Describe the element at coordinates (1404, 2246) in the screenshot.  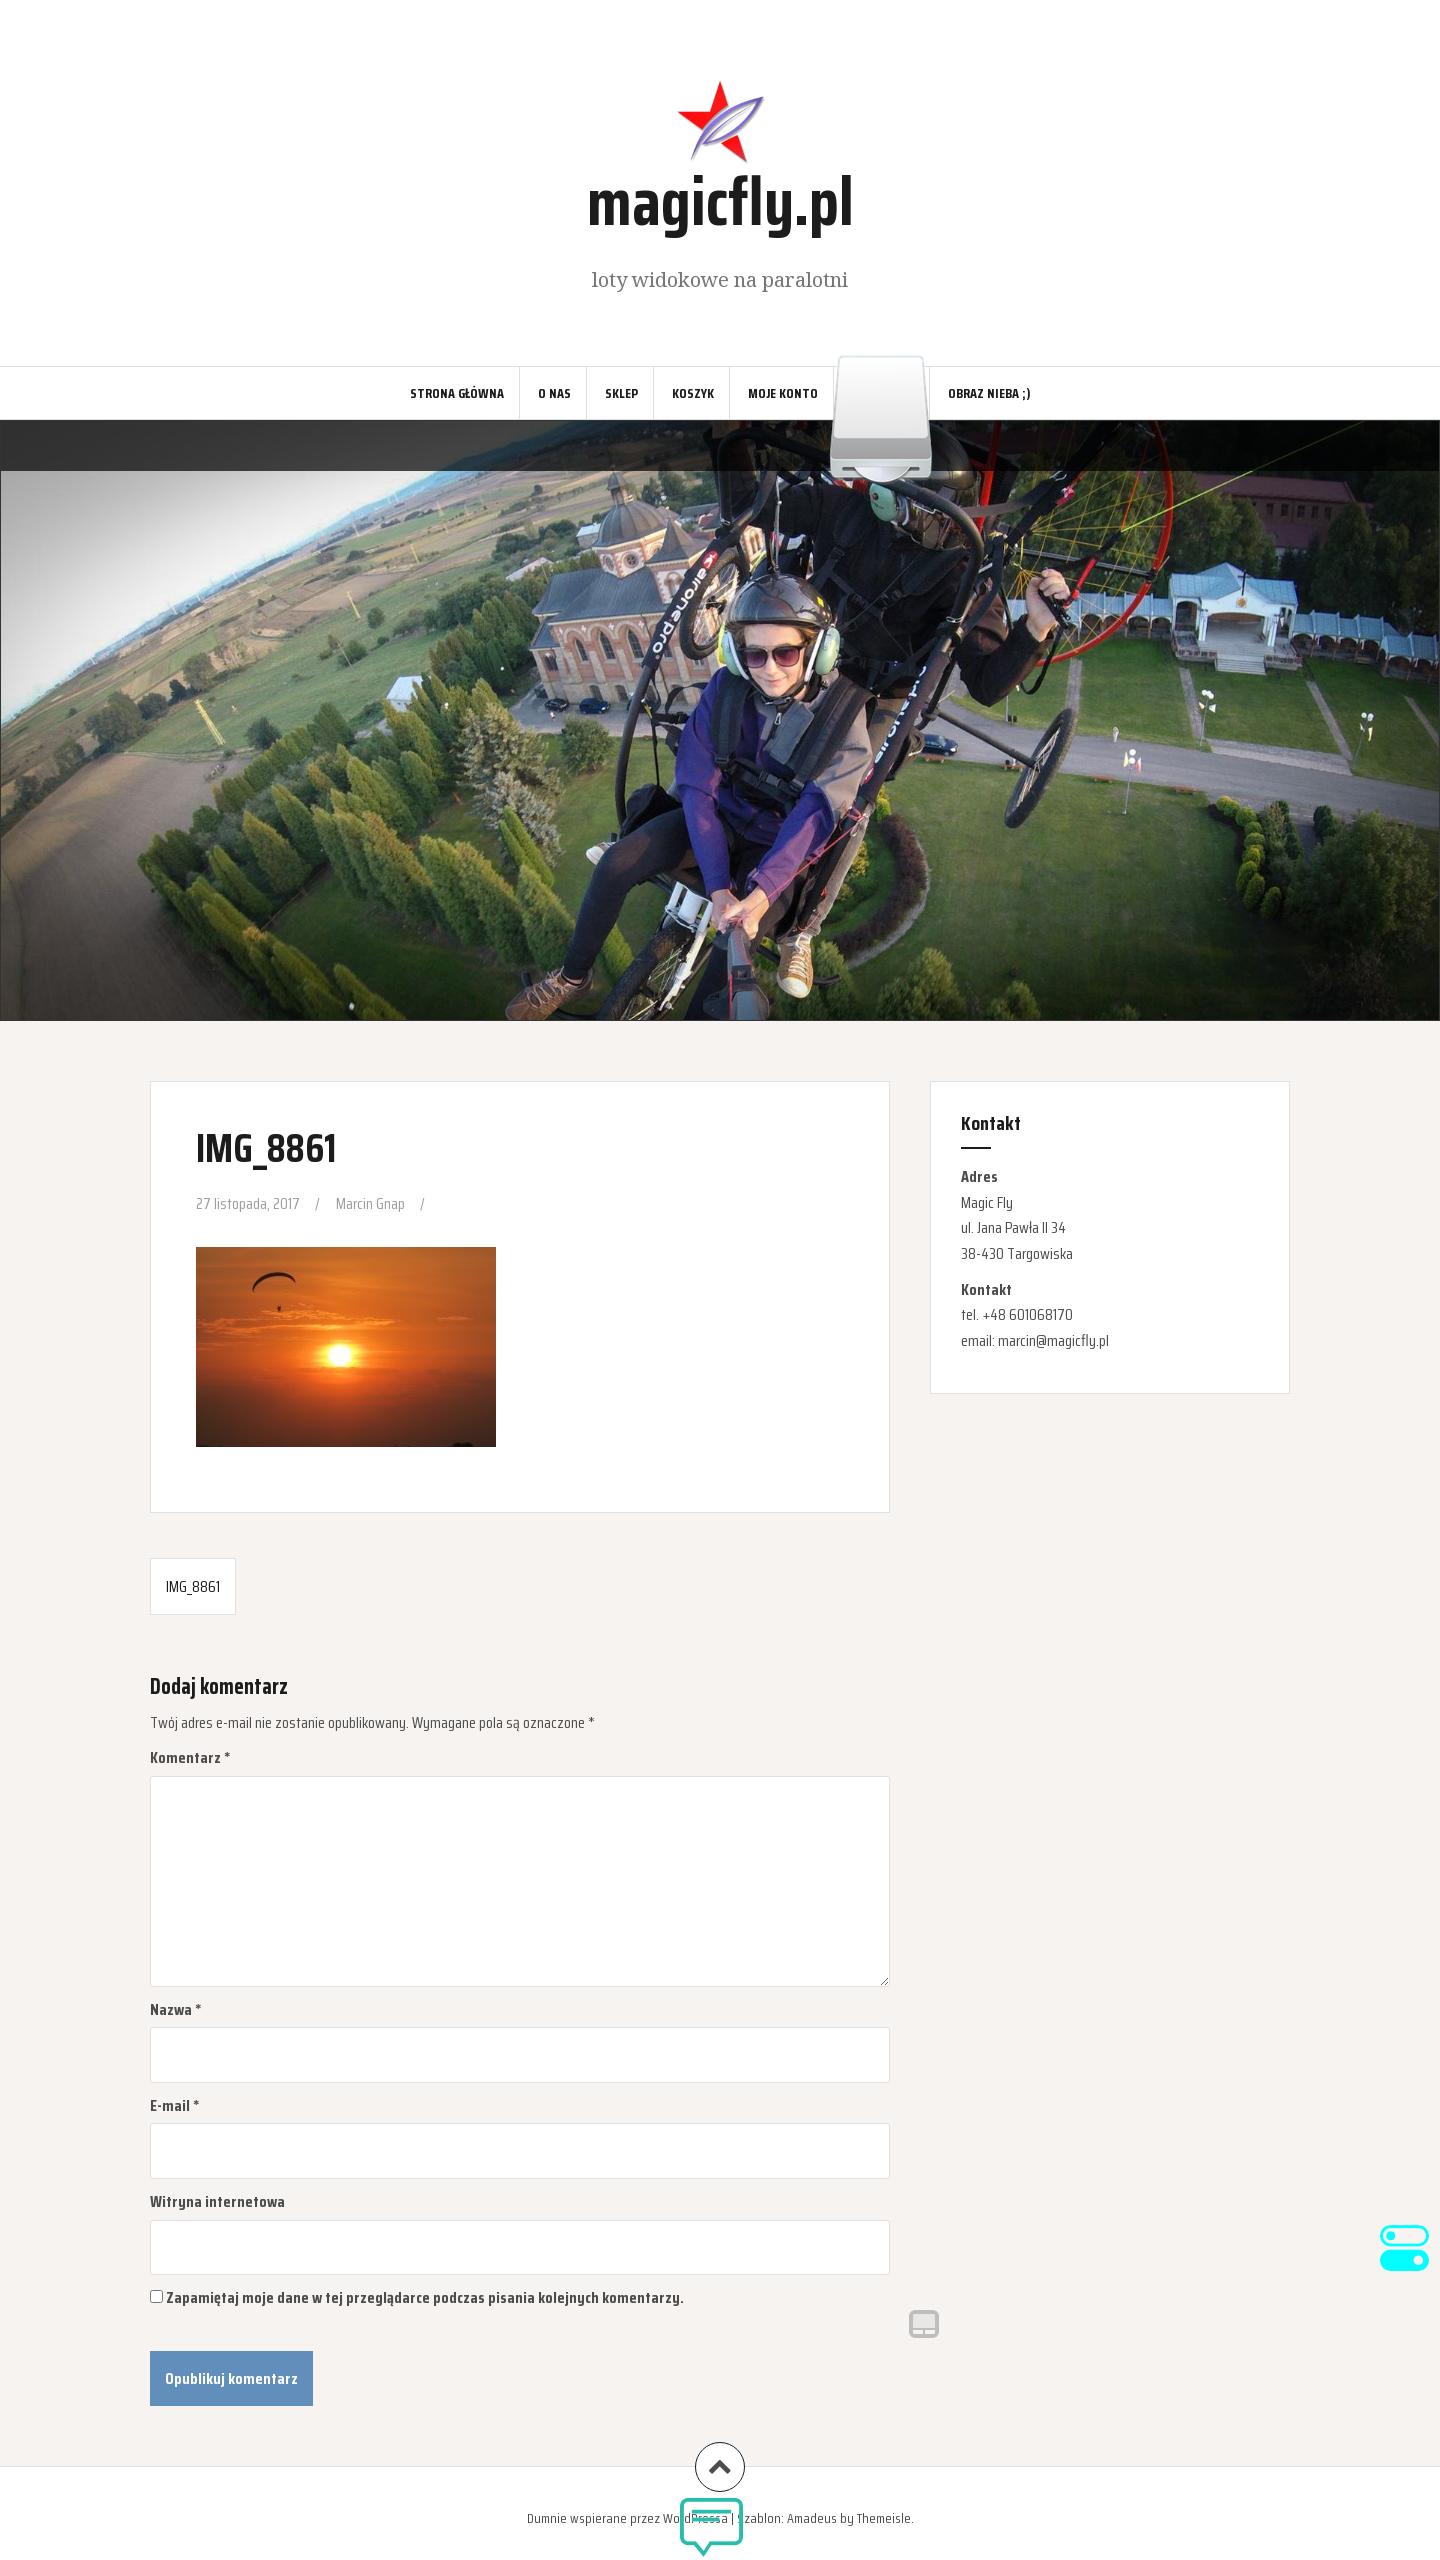
I see `access system tweaks and customization settings` at that location.